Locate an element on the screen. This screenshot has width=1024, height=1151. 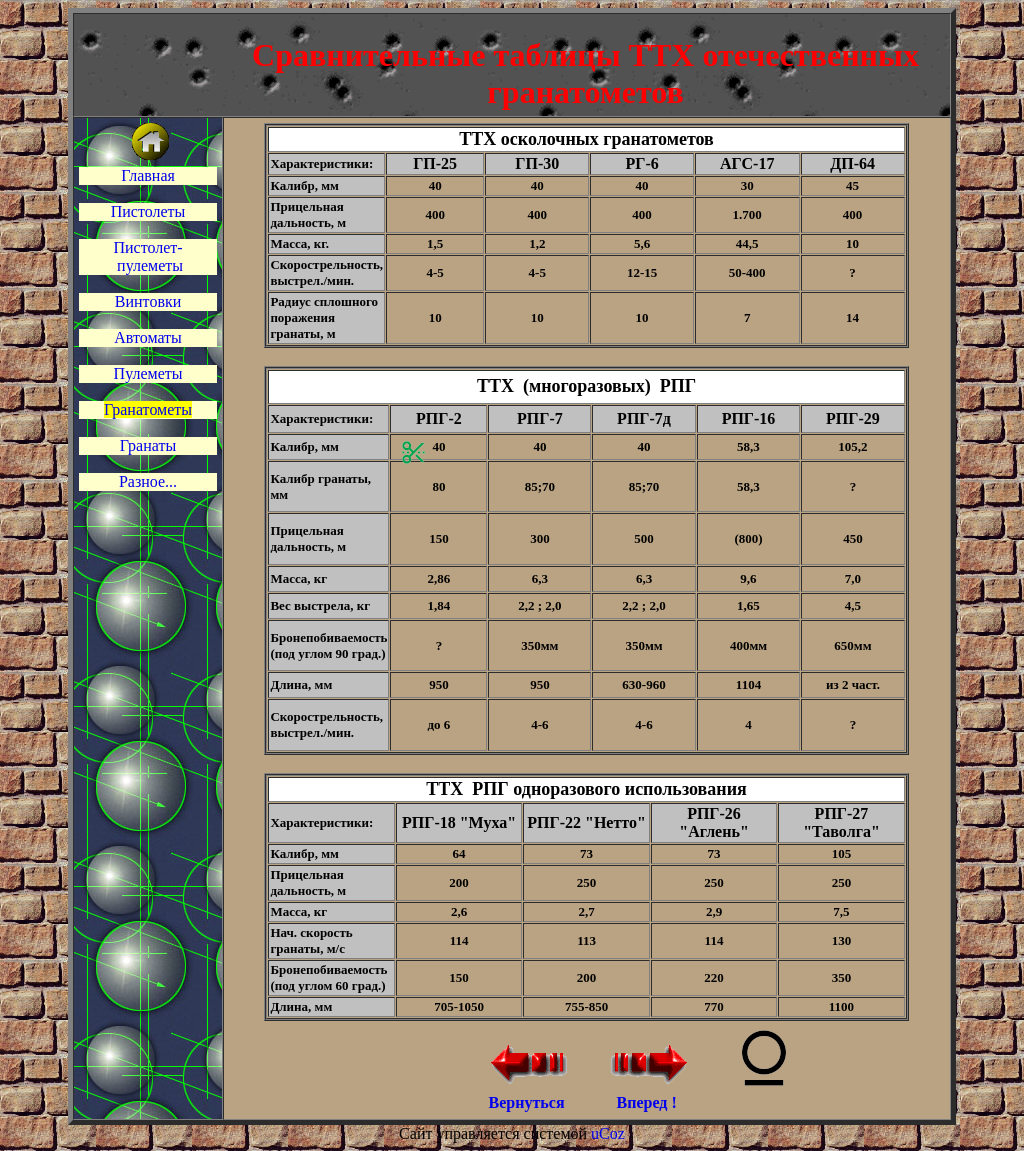
cut selected content to clipboard is located at coordinates (413, 452).